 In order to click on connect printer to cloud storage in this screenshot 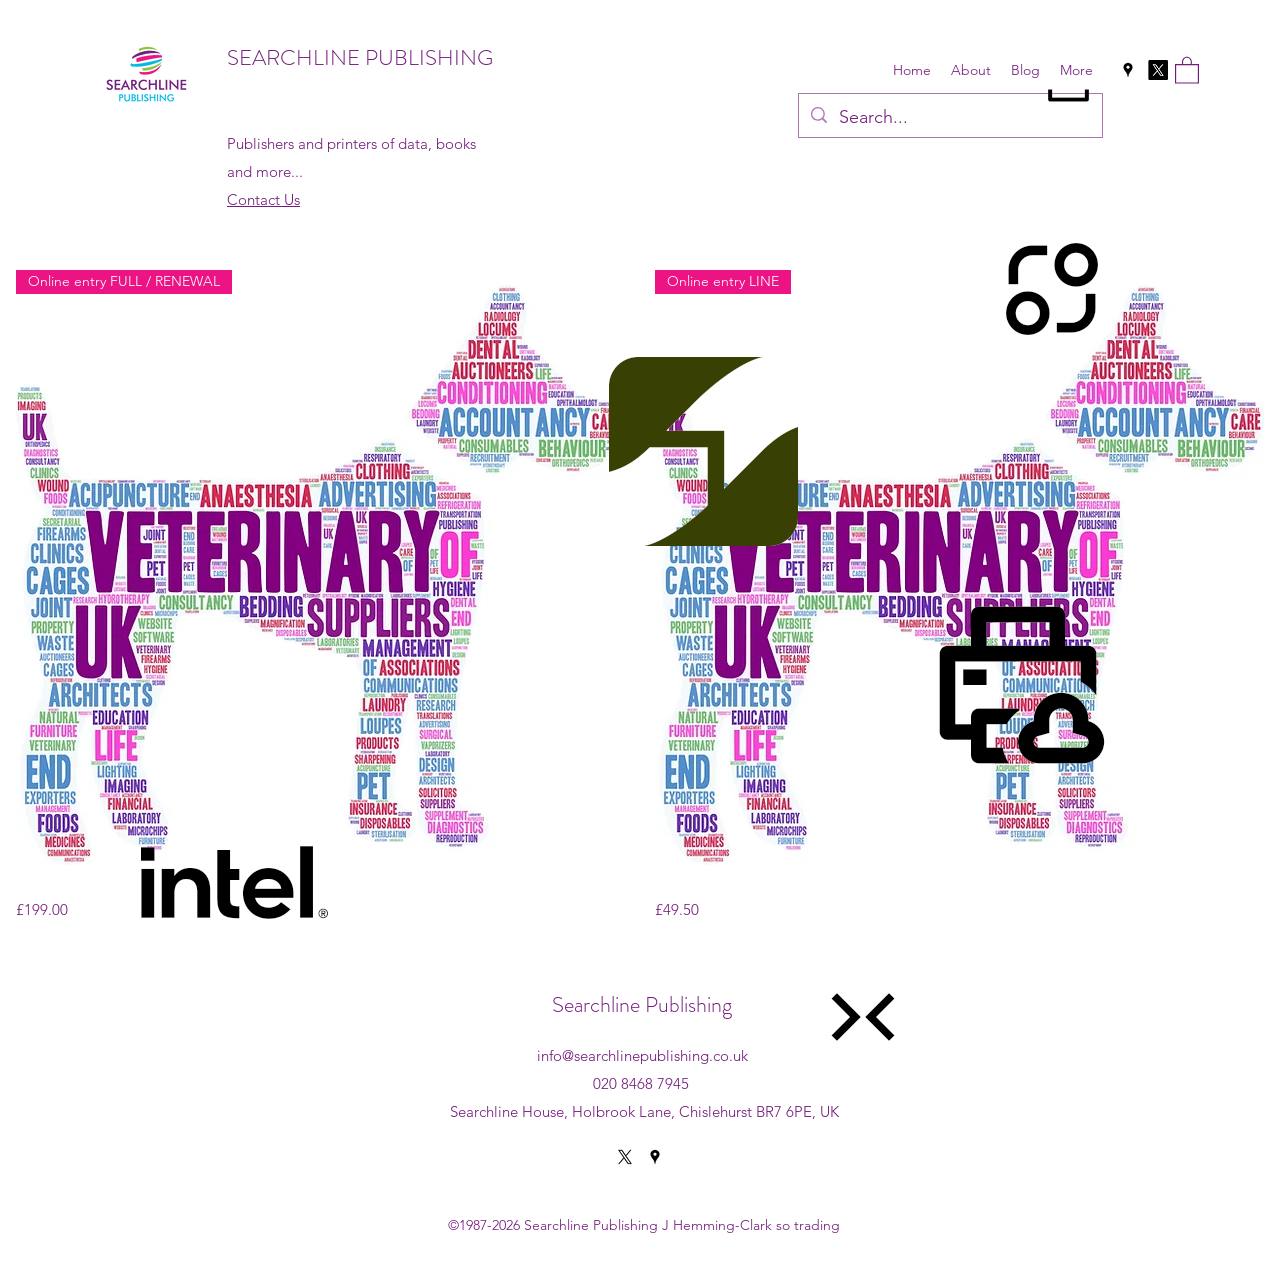, I will do `click(1018, 685)`.